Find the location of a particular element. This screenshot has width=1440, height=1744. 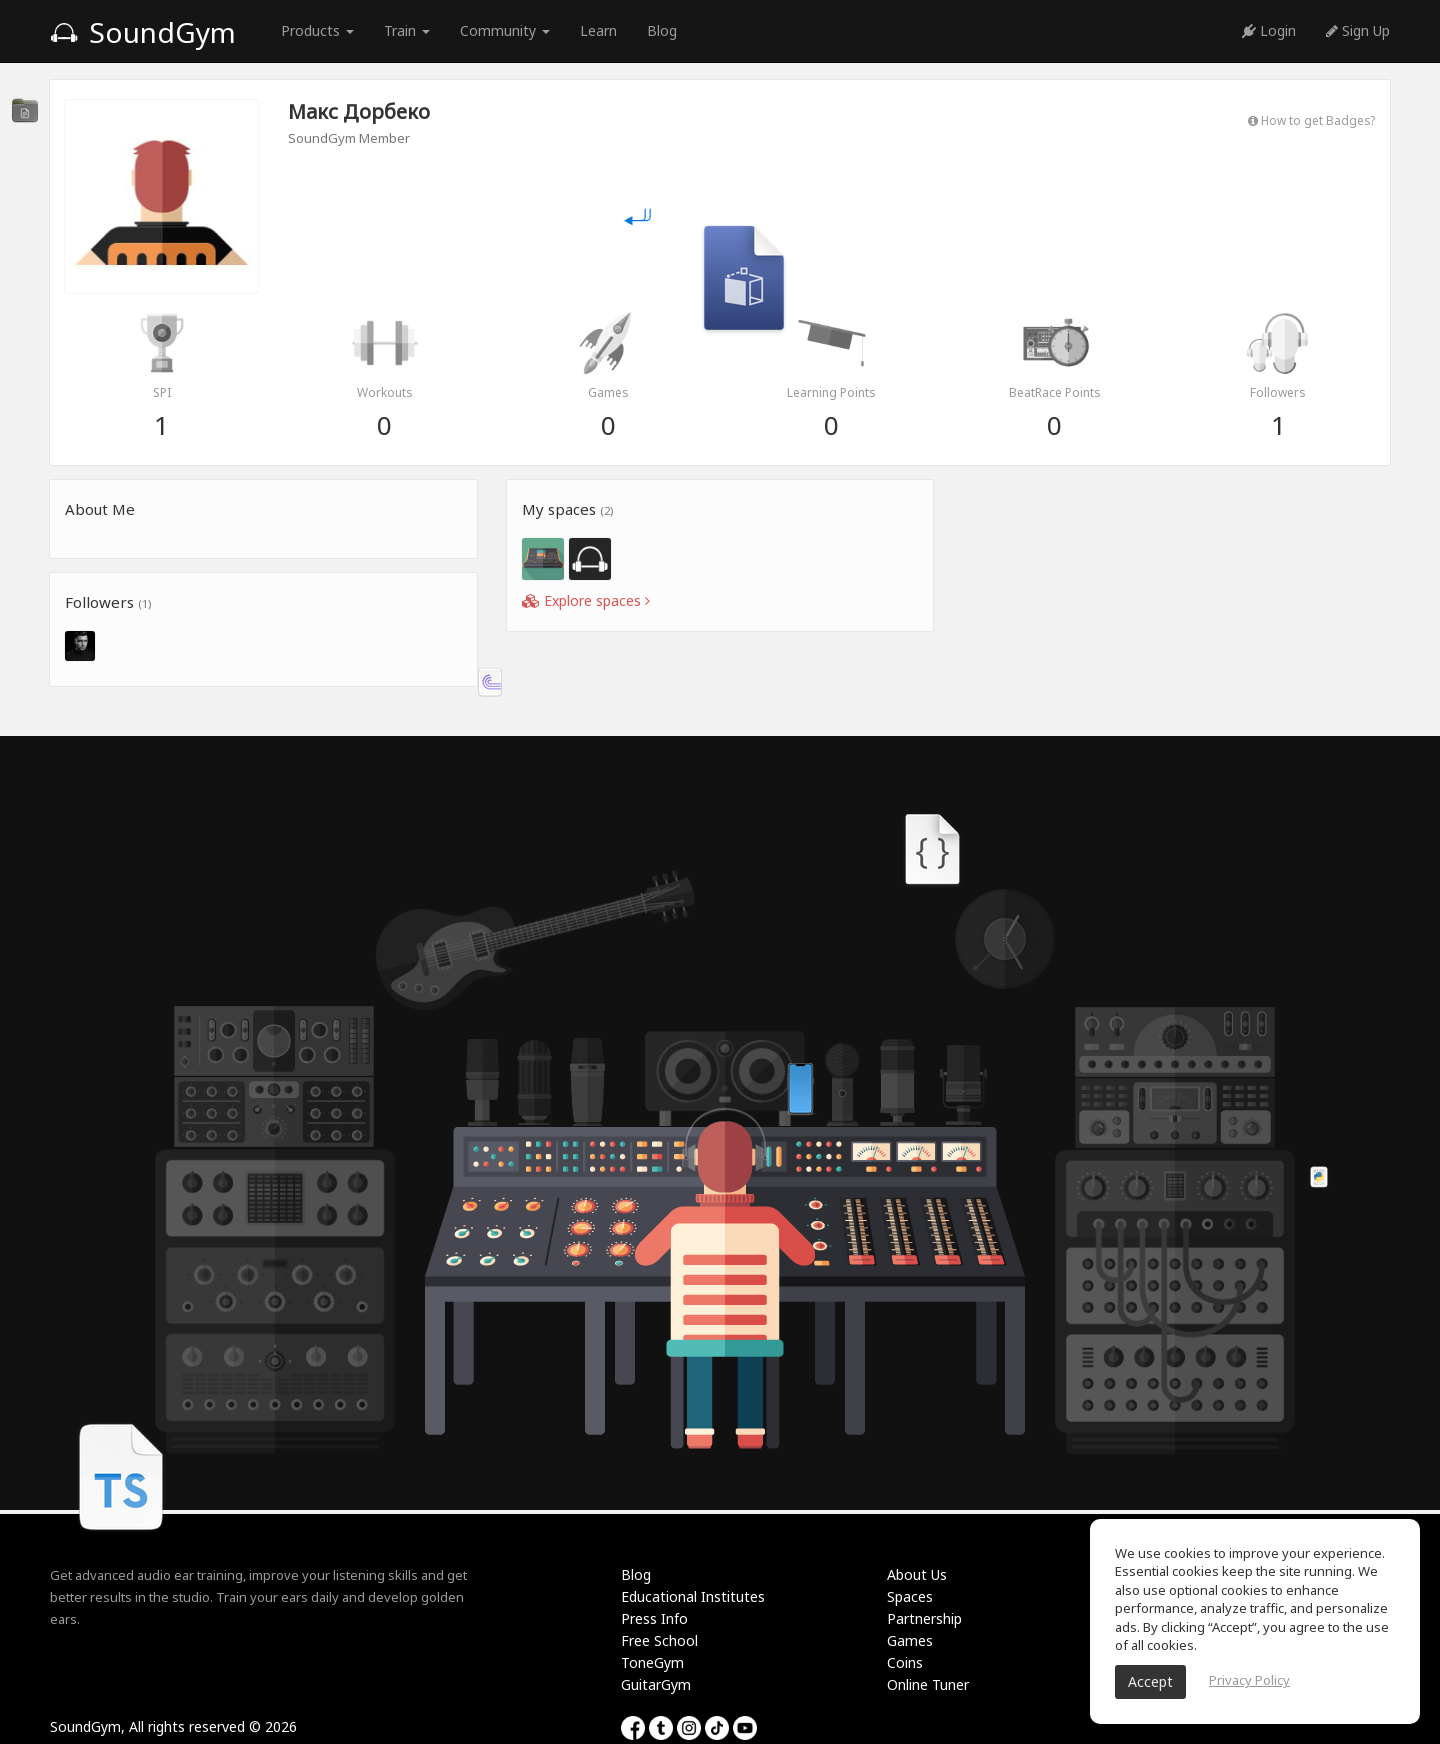

open your documents folder is located at coordinates (25, 110).